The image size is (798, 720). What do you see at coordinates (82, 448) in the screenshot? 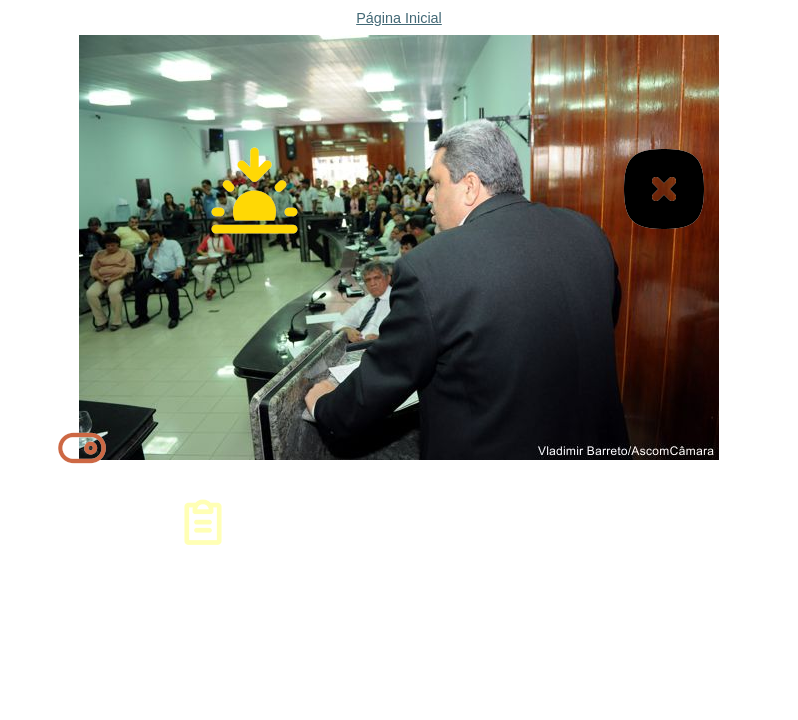
I see `toggle switch in the on position` at bounding box center [82, 448].